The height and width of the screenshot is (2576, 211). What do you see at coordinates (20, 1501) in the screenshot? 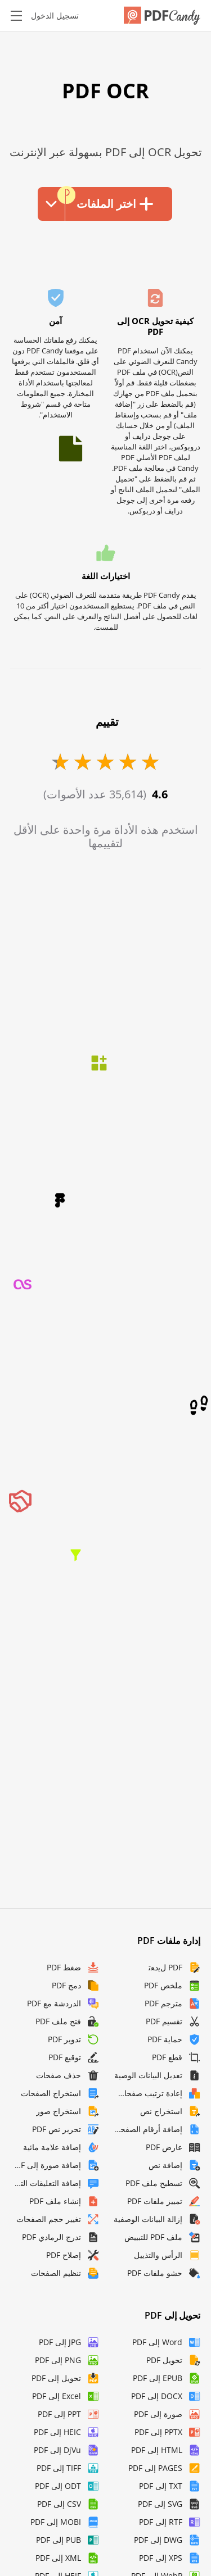
I see `indicates a partnership or collaboration` at bounding box center [20, 1501].